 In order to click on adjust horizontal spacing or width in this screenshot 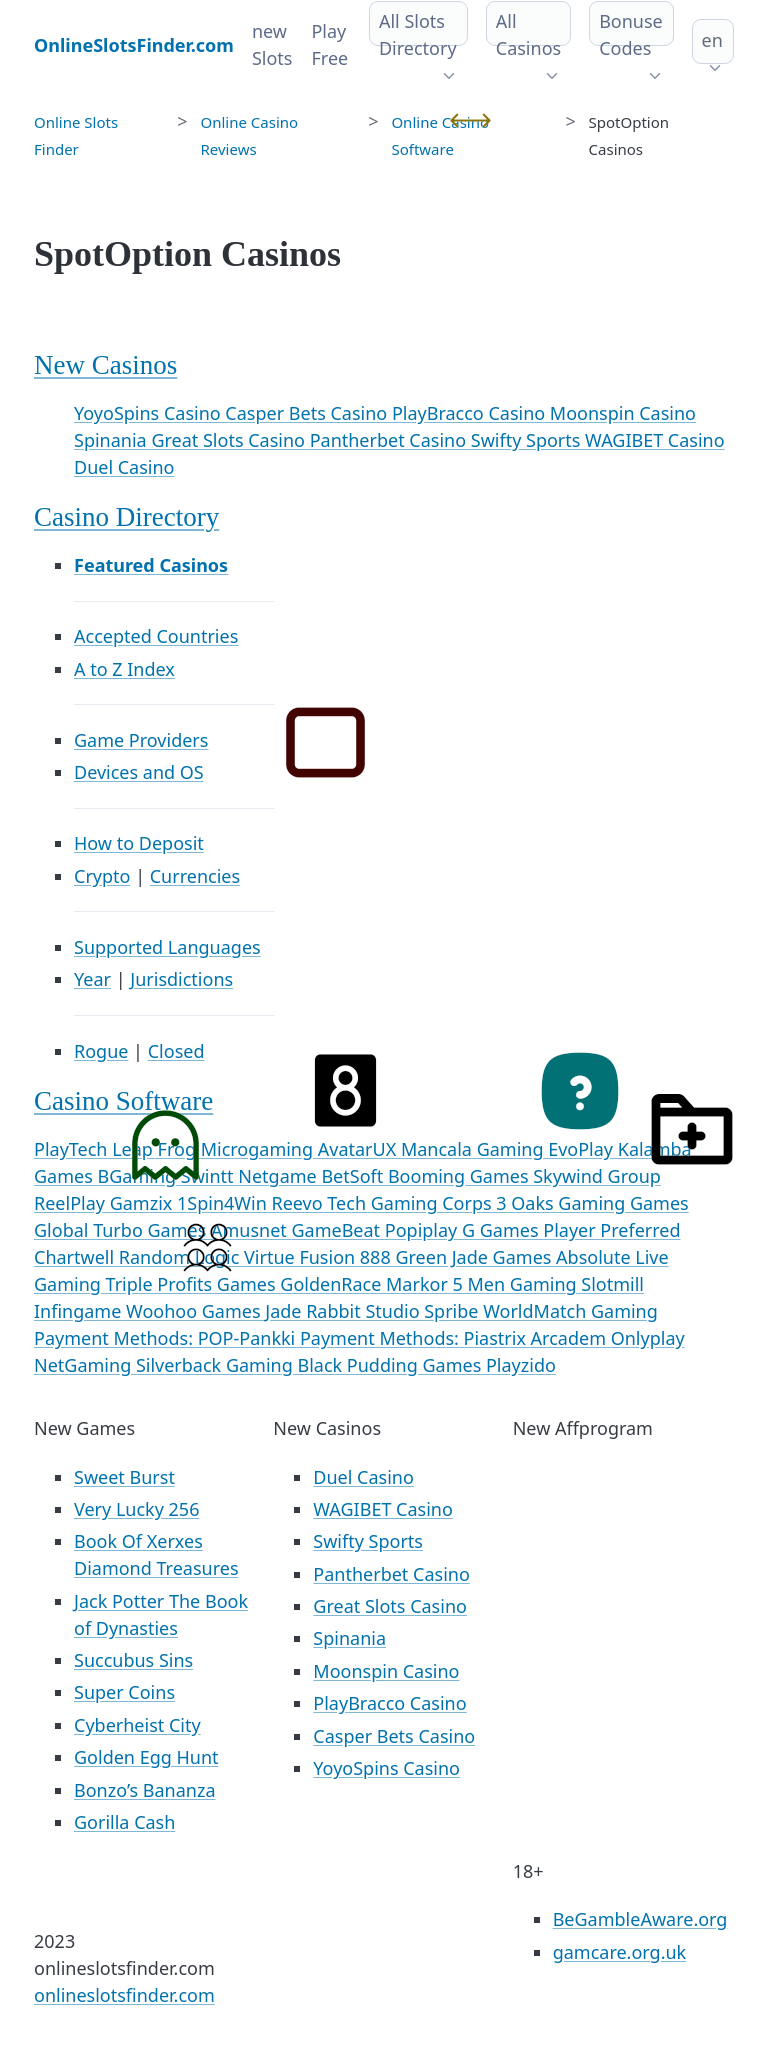, I will do `click(470, 120)`.